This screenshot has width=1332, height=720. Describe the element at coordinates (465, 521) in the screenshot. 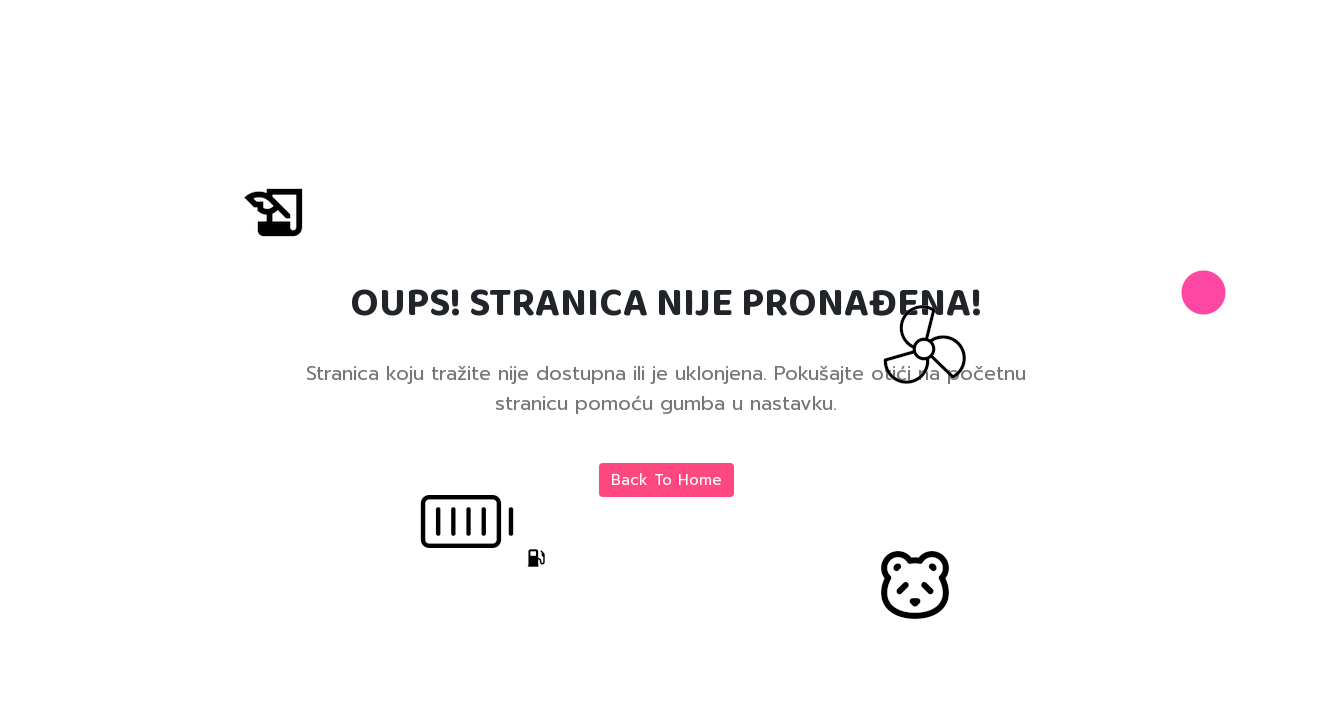

I see `indicates battery is fully charged` at that location.